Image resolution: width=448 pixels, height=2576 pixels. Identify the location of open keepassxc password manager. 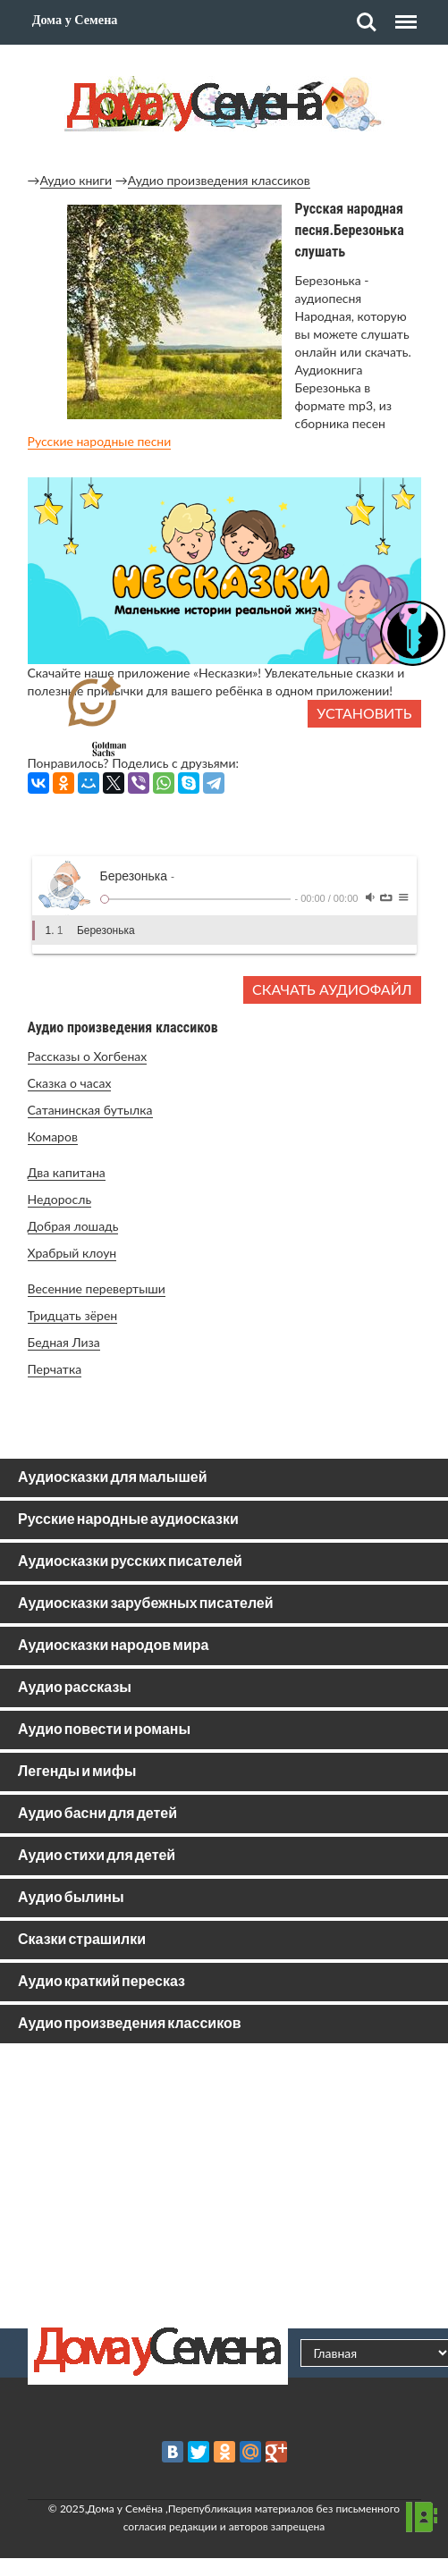
(412, 633).